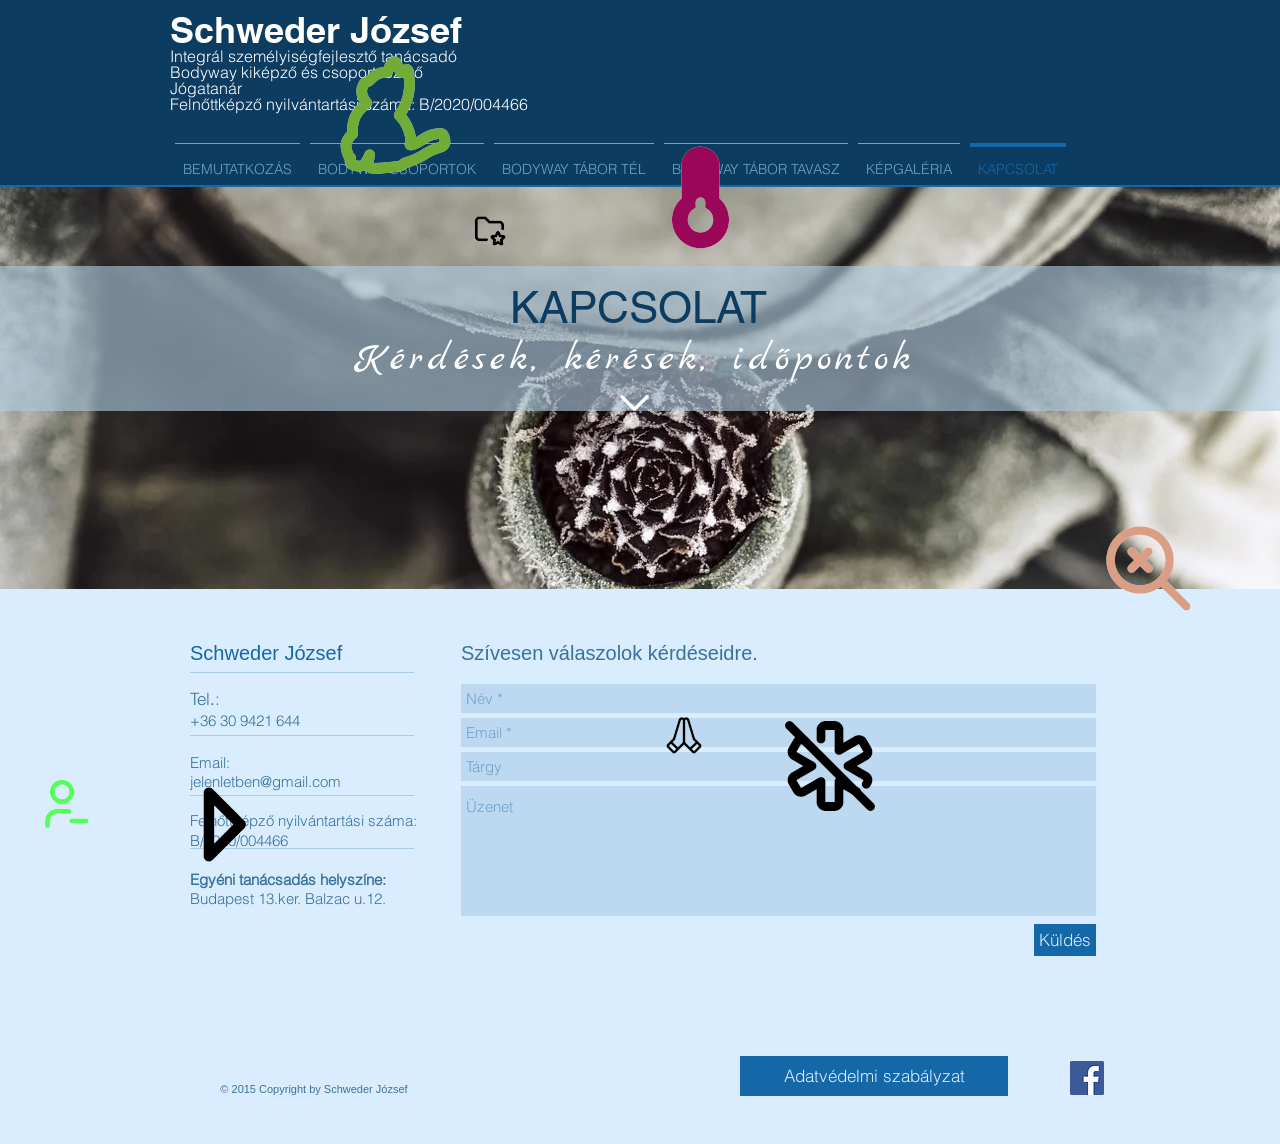 The height and width of the screenshot is (1144, 1280). I want to click on remove a user or contact, so click(62, 804).